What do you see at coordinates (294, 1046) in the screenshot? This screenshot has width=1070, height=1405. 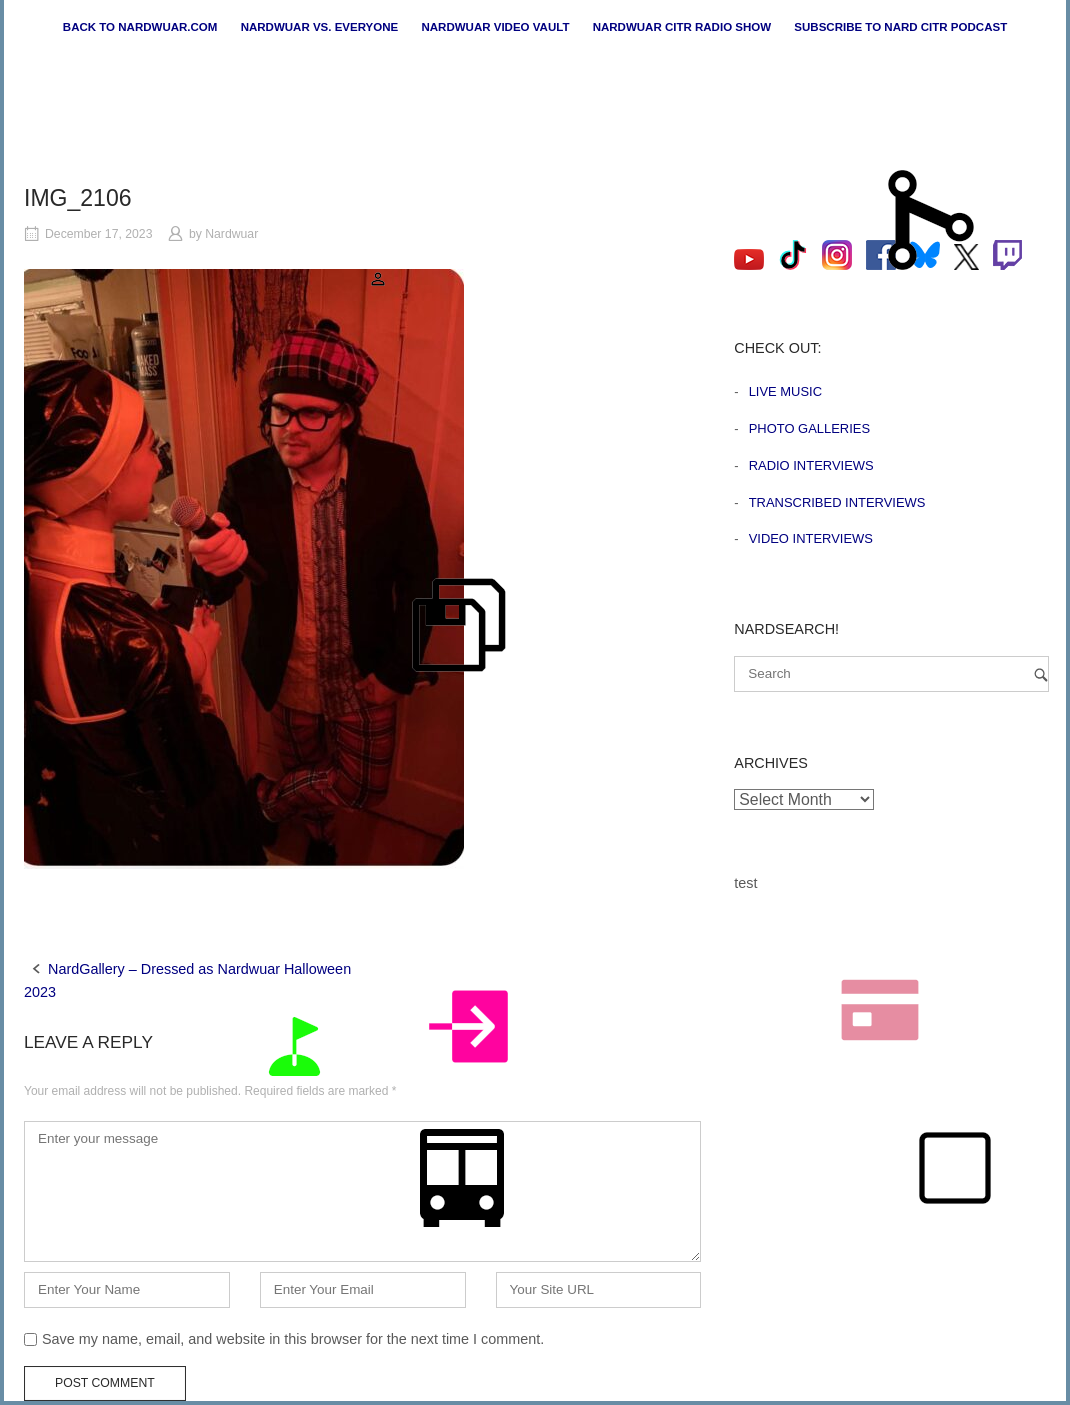 I see `view golf courses or activities` at bounding box center [294, 1046].